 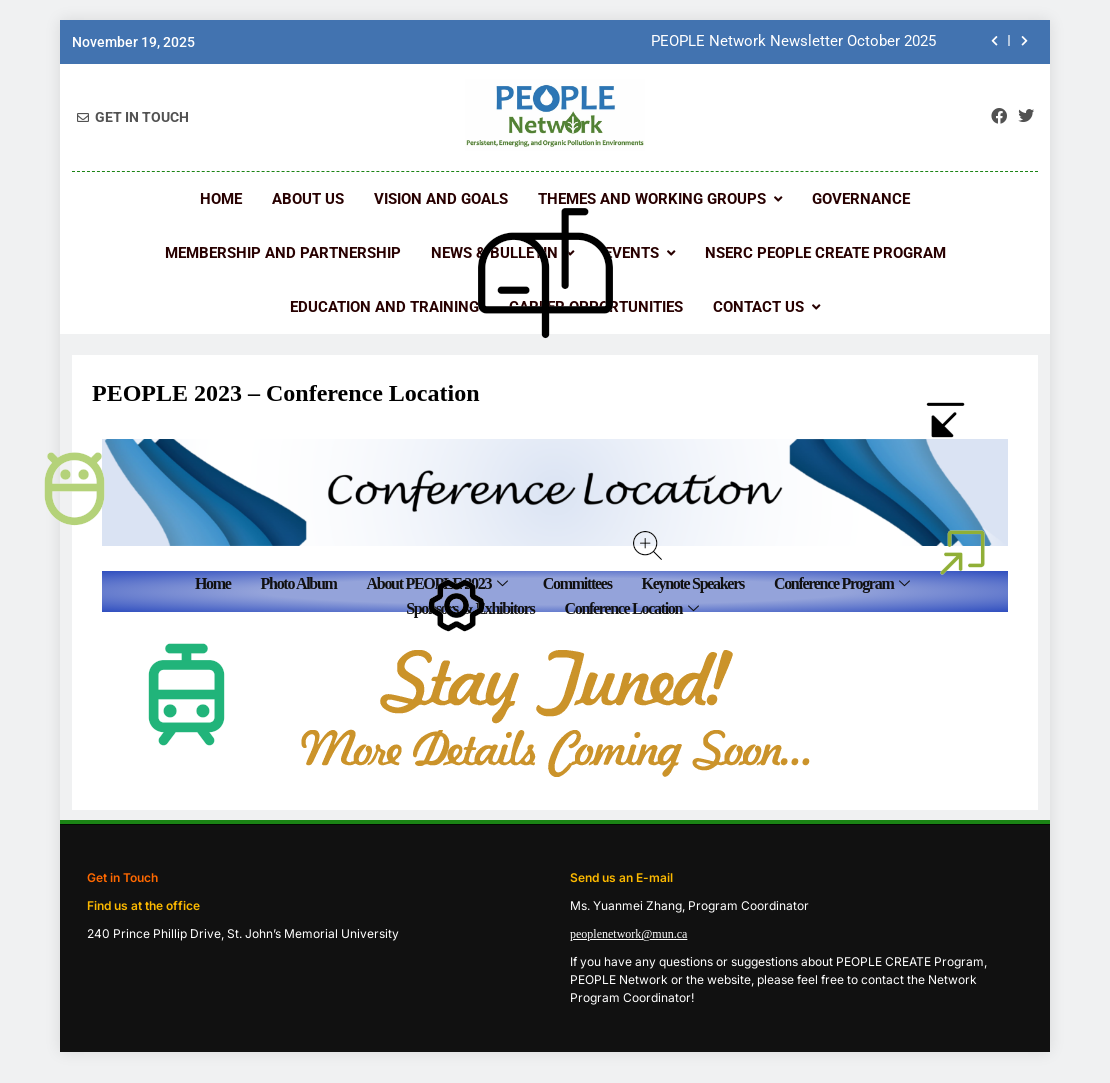 What do you see at coordinates (74, 487) in the screenshot?
I see `android device or system settings` at bounding box center [74, 487].